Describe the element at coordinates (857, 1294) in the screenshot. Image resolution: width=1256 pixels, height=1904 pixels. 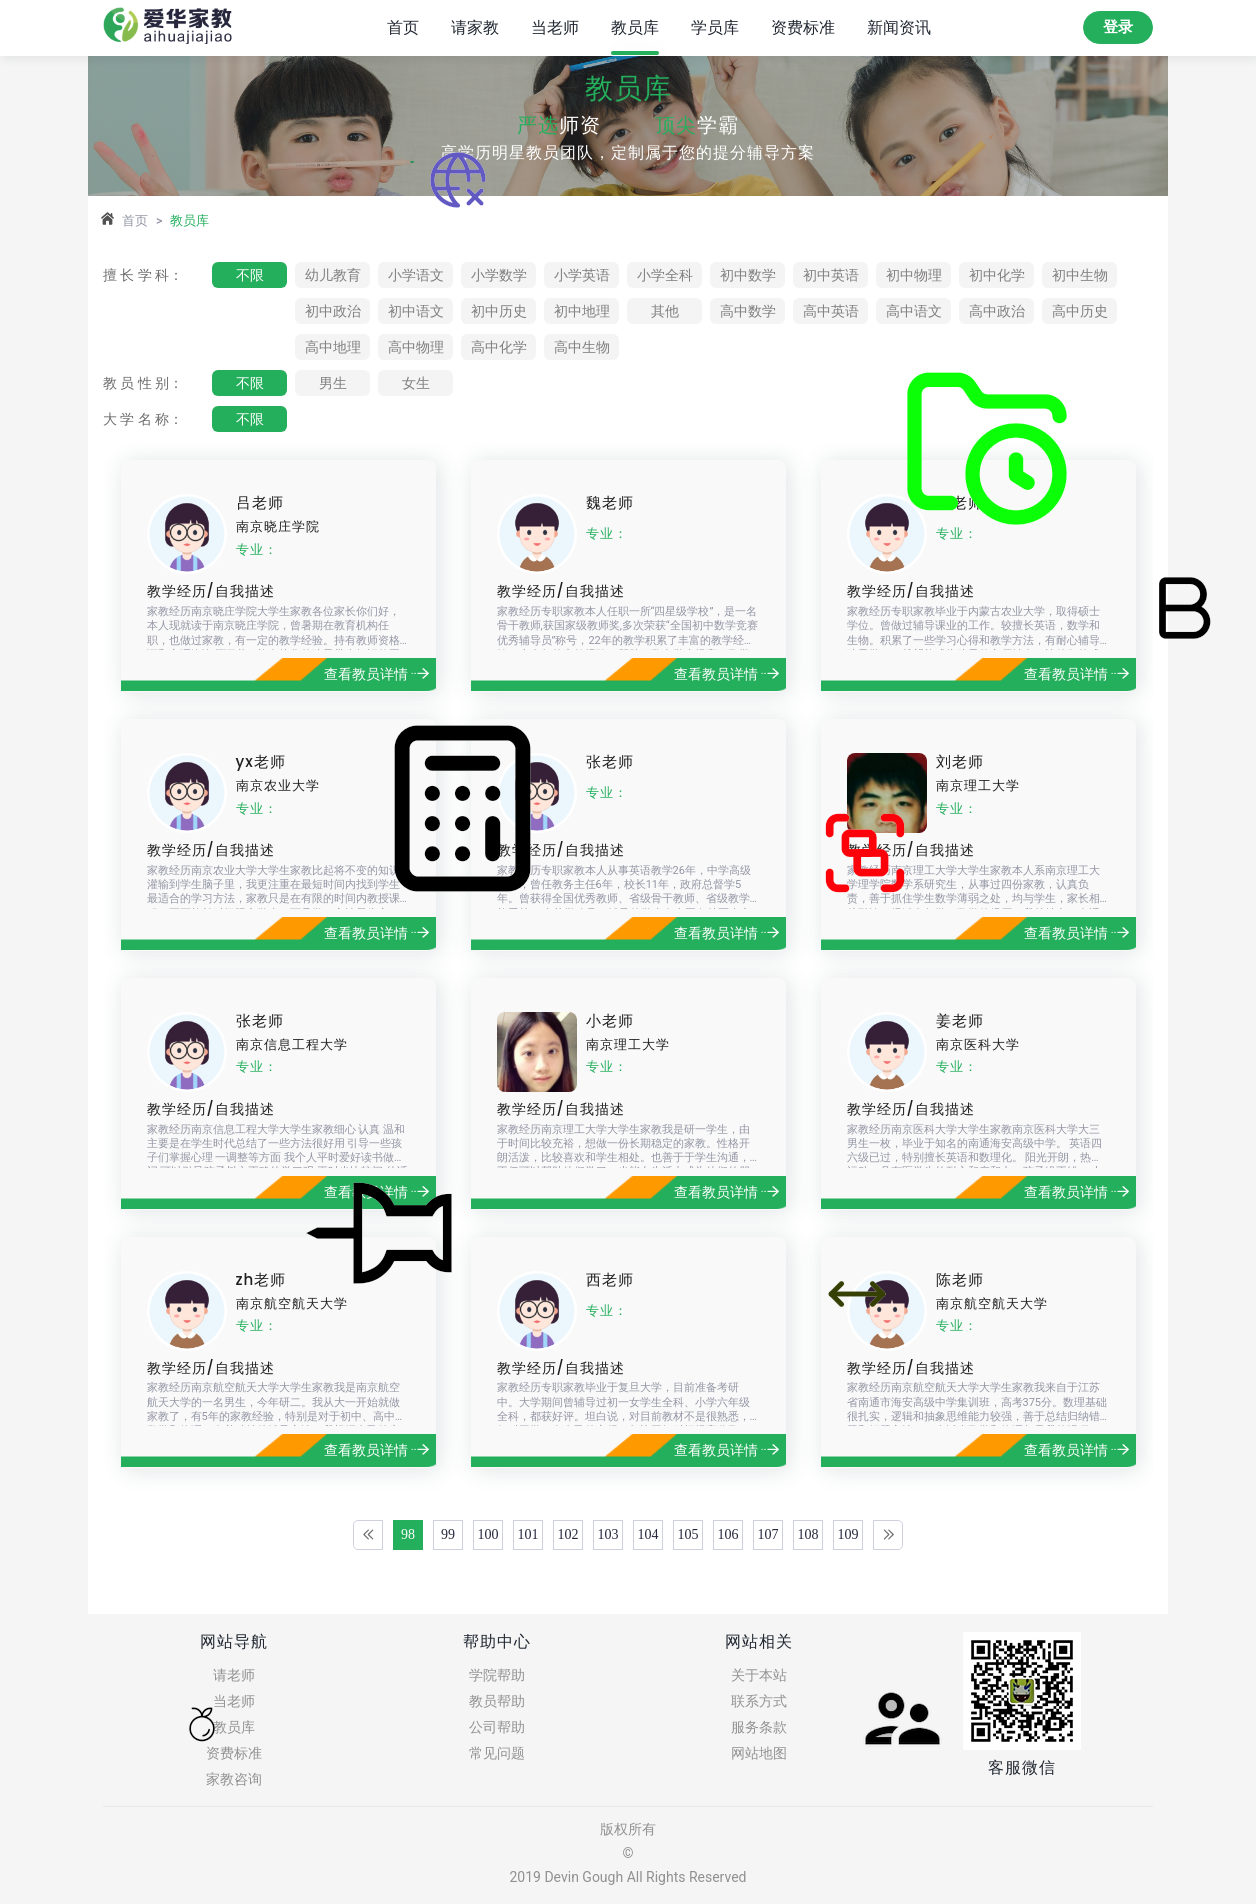
I see `resize element horizontally` at that location.